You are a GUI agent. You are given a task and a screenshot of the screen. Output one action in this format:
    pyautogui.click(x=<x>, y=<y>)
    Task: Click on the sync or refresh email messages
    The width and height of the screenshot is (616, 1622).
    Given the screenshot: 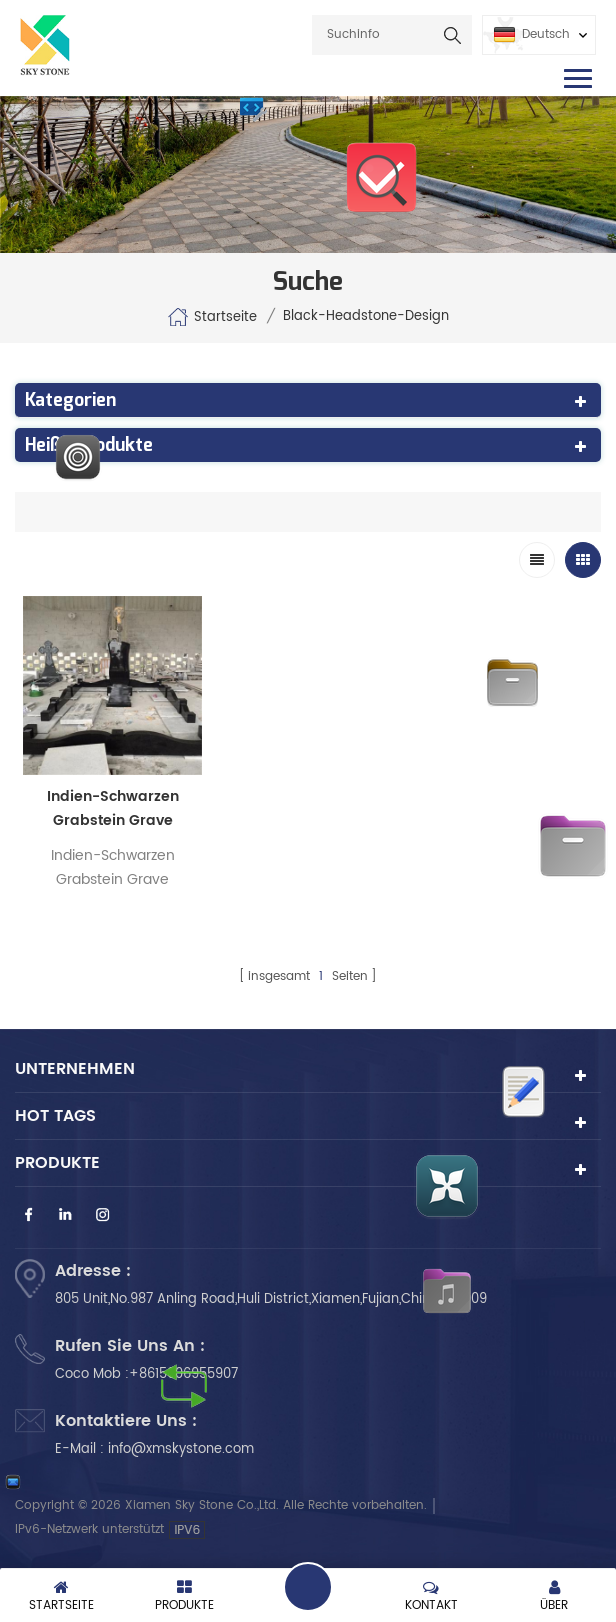 What is the action you would take?
    pyautogui.click(x=184, y=1386)
    